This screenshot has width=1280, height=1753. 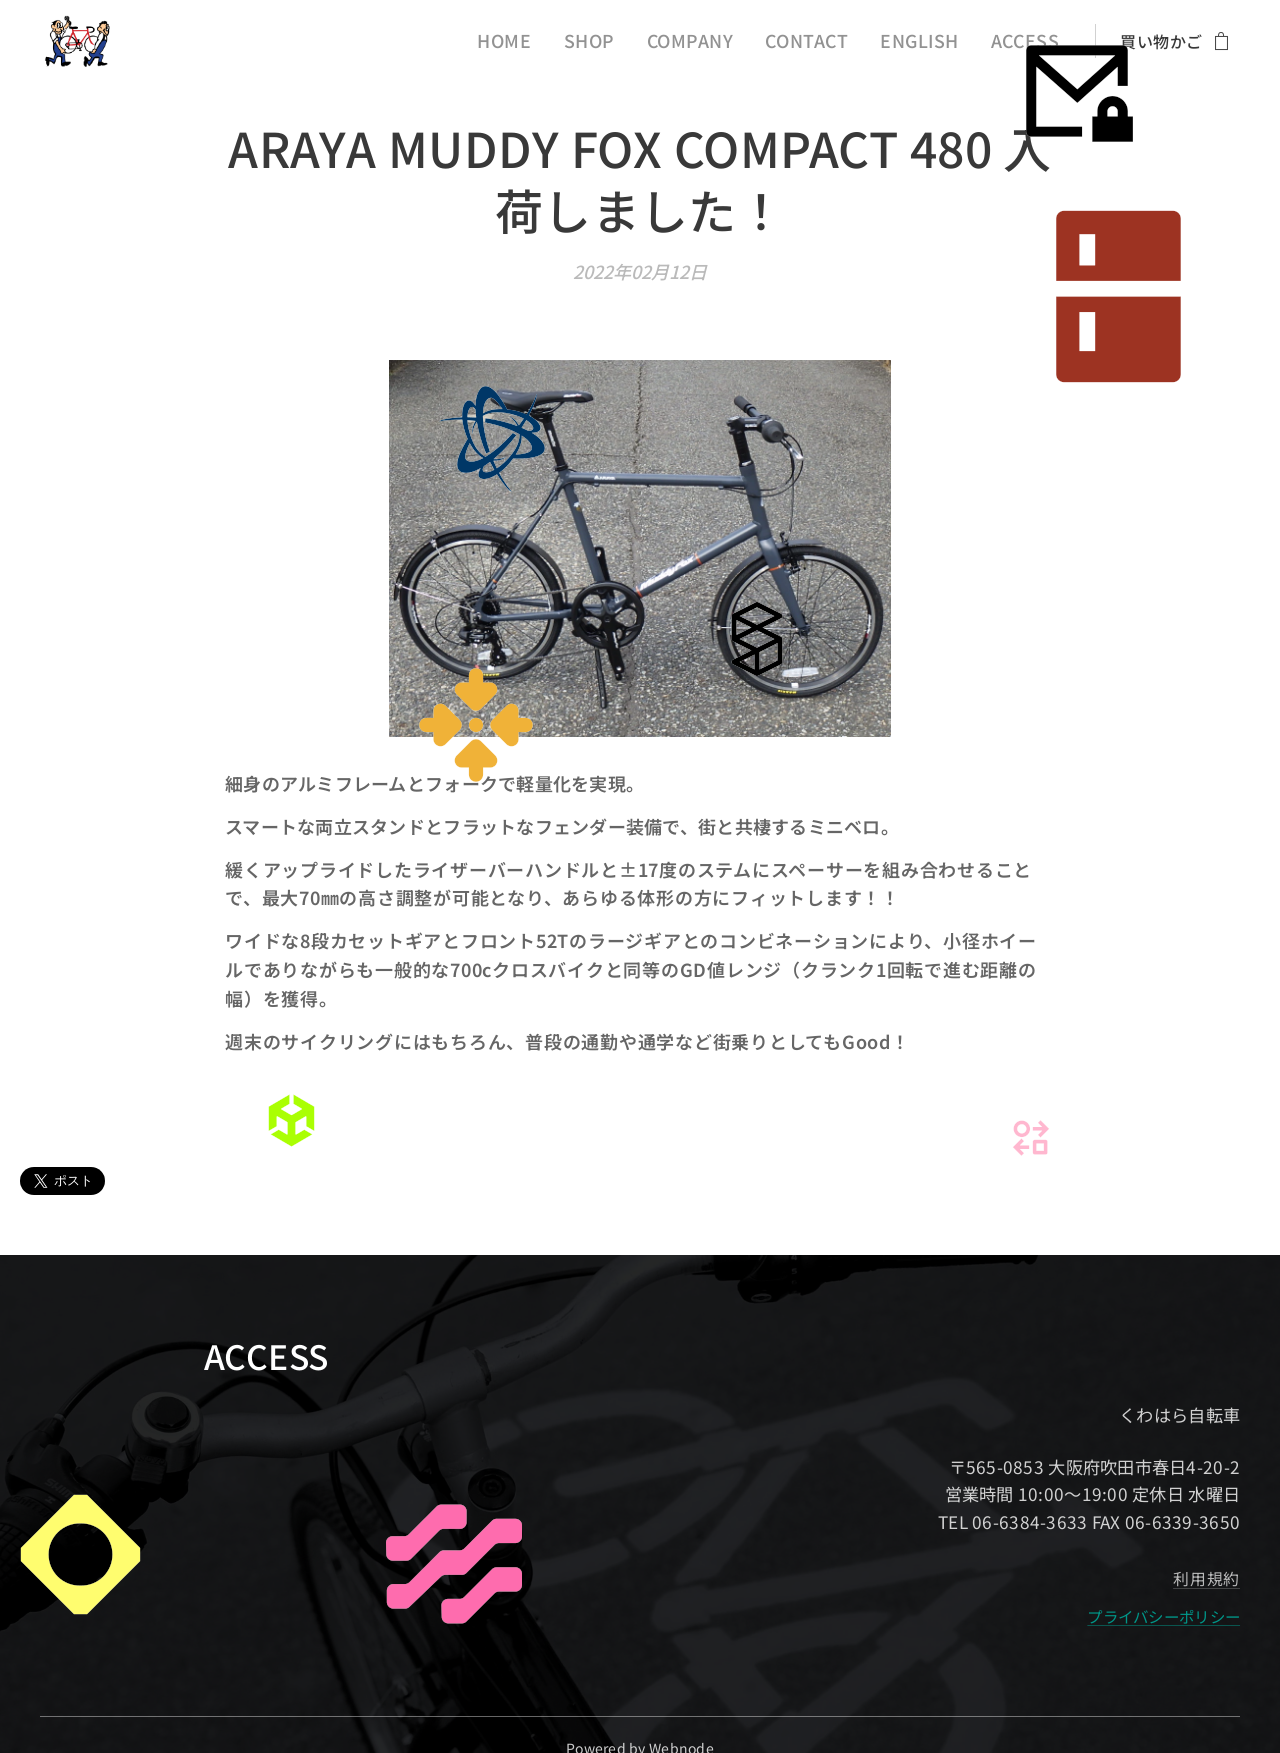 What do you see at coordinates (492, 439) in the screenshot?
I see `launch Battle.net gaming platform` at bounding box center [492, 439].